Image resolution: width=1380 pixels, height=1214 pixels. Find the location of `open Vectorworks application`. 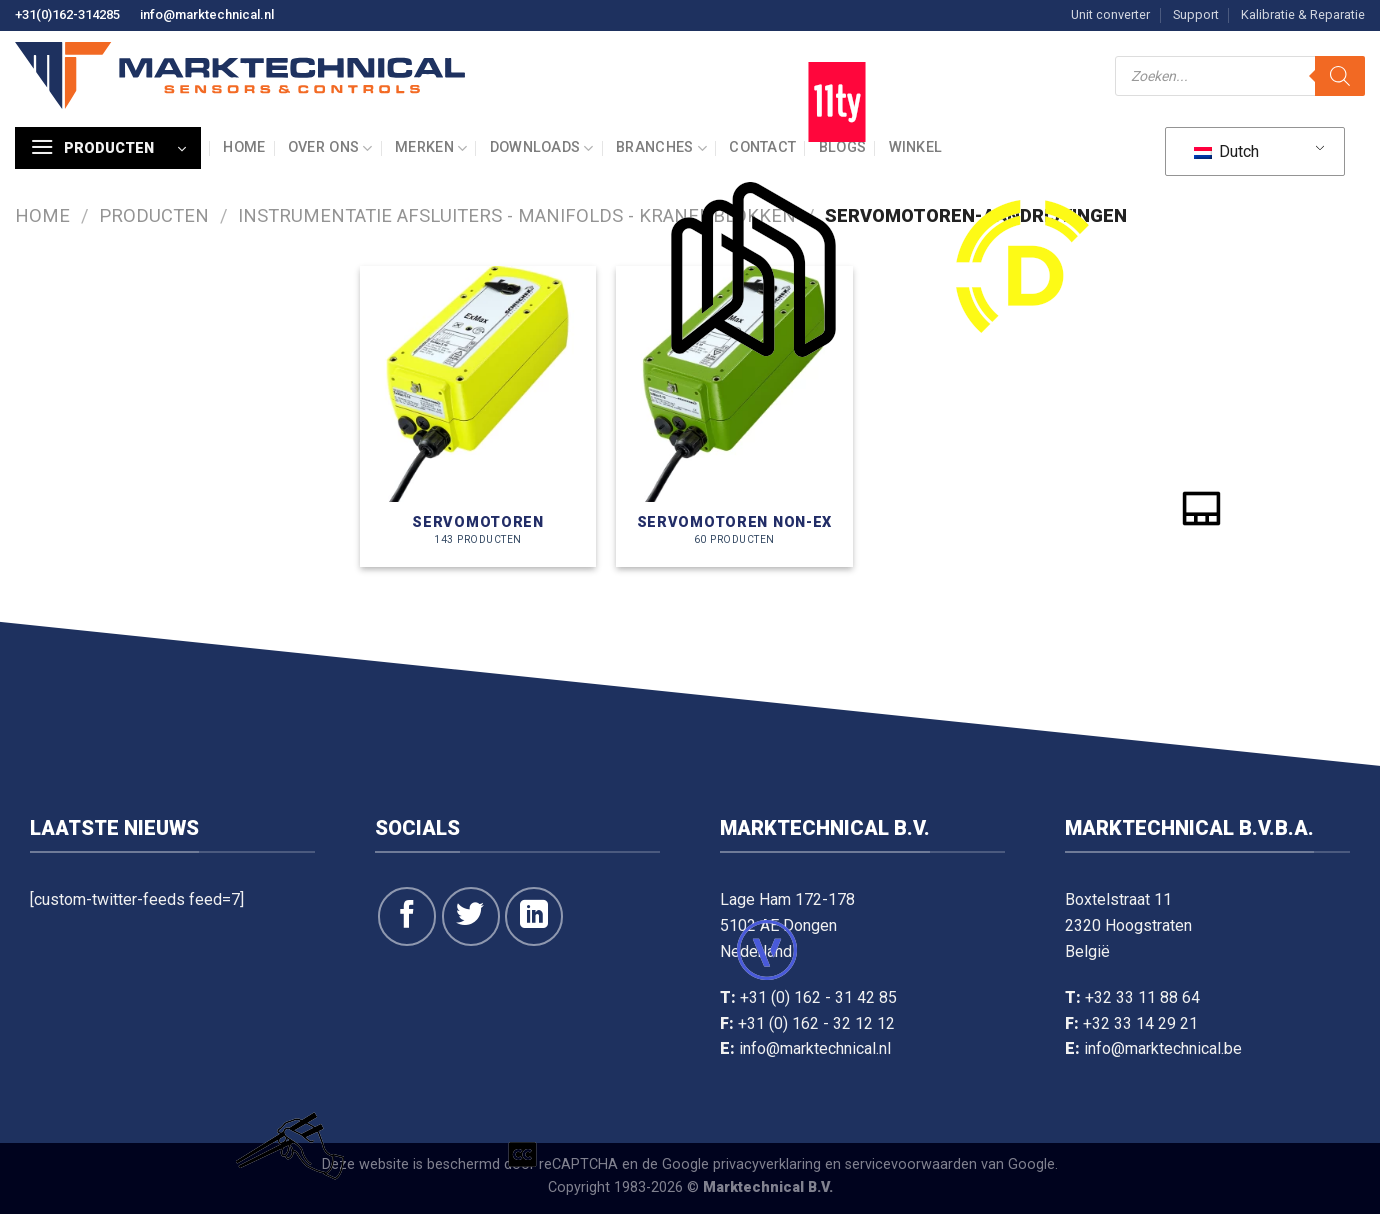

open Vectorworks application is located at coordinates (767, 950).